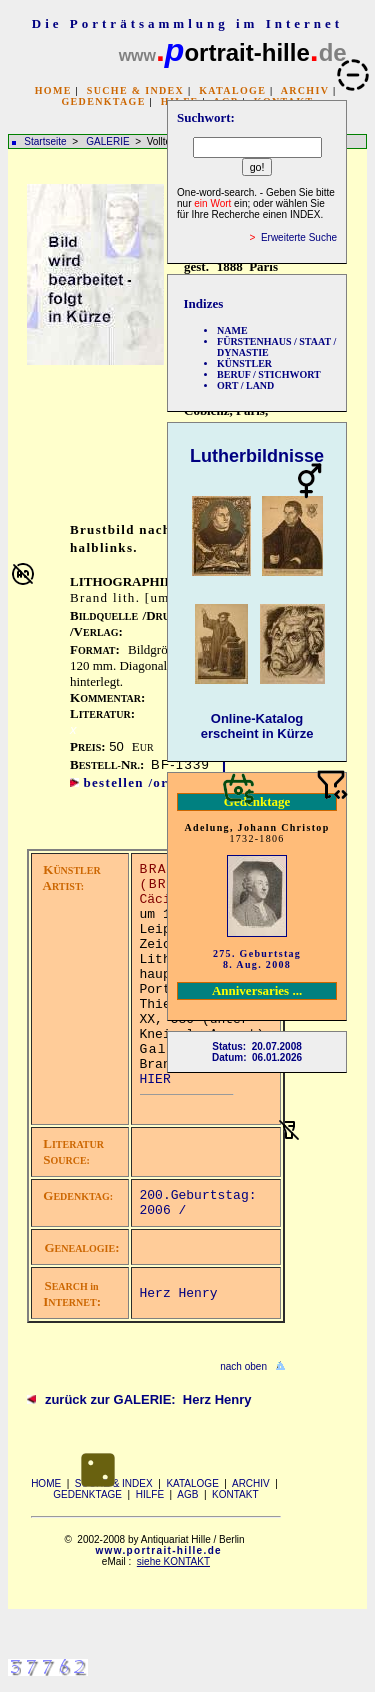 The width and height of the screenshot is (375, 1692). I want to click on no alcohol allowed, so click(289, 1130).